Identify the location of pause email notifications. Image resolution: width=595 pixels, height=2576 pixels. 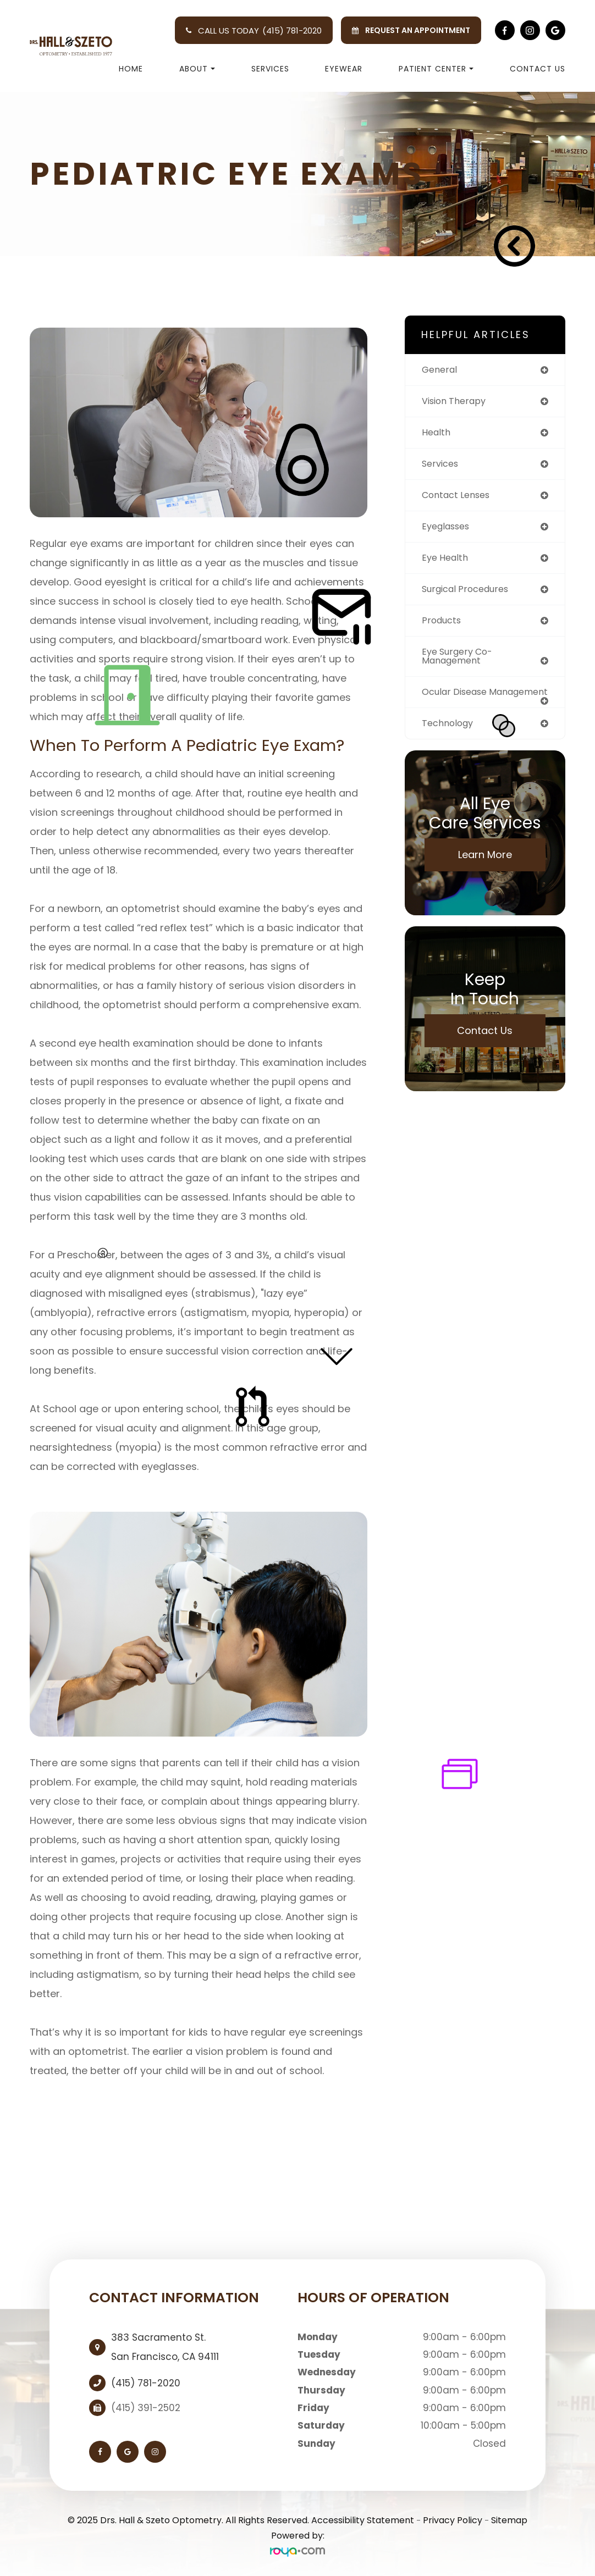
(341, 612).